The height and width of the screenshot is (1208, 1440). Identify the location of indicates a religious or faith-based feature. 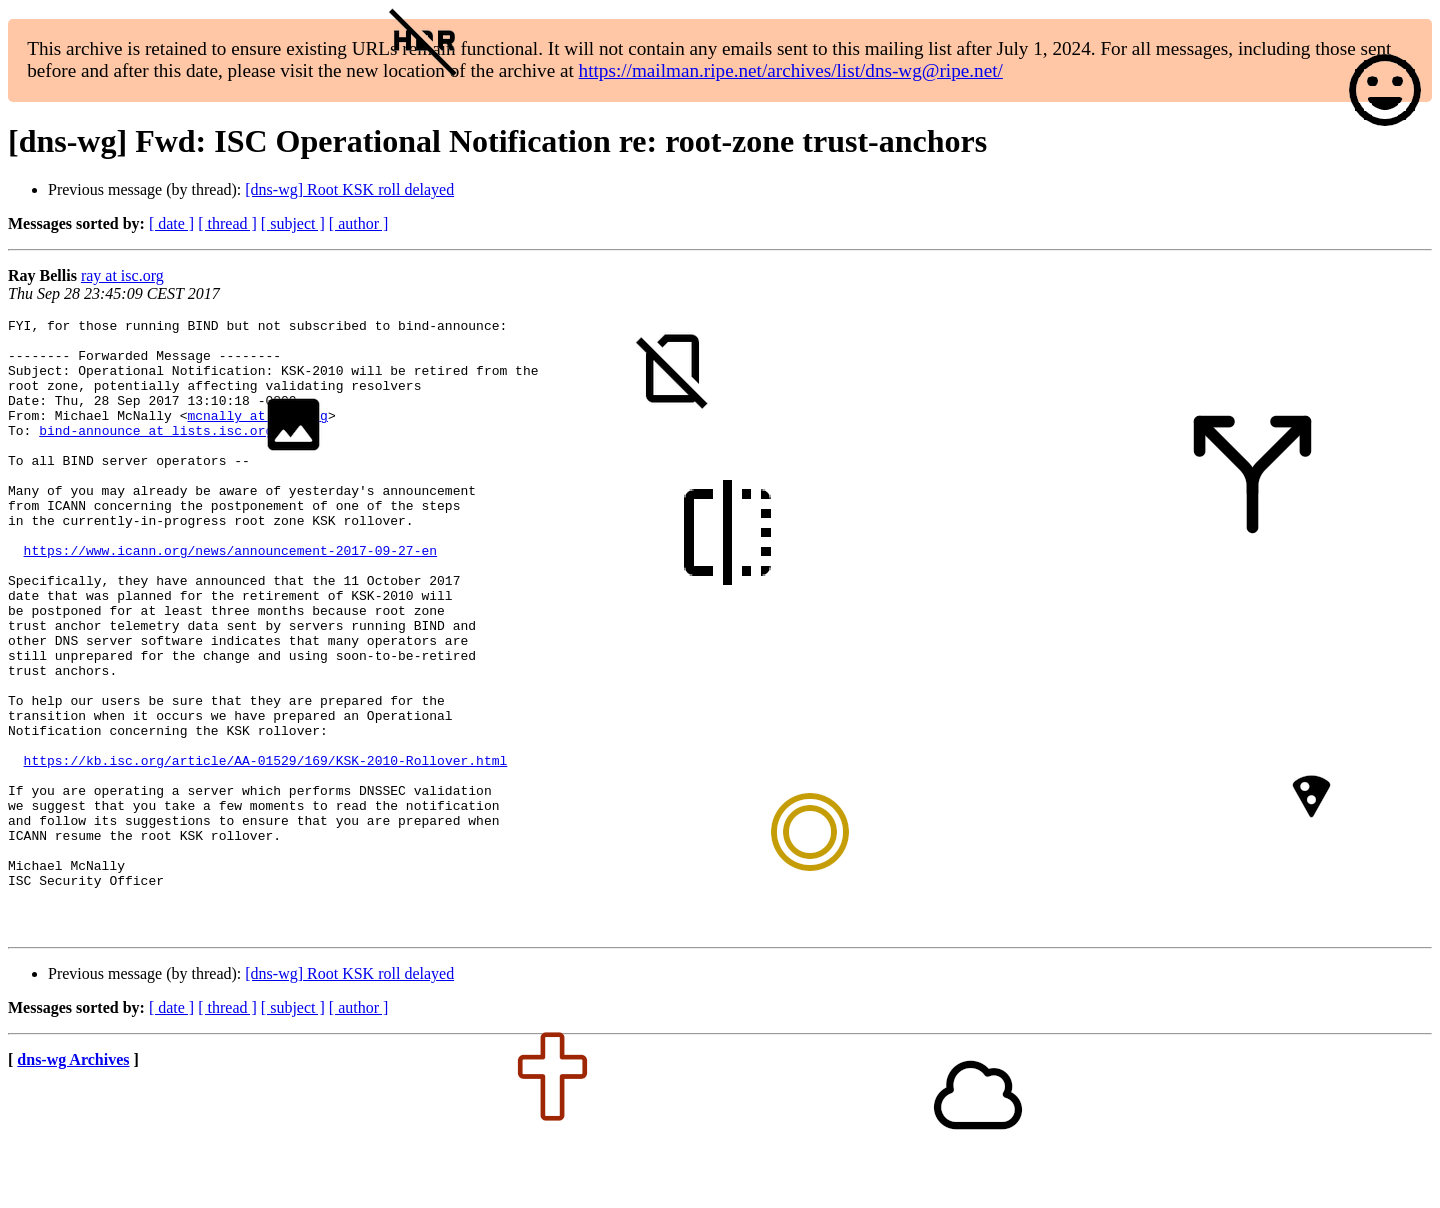
(552, 1076).